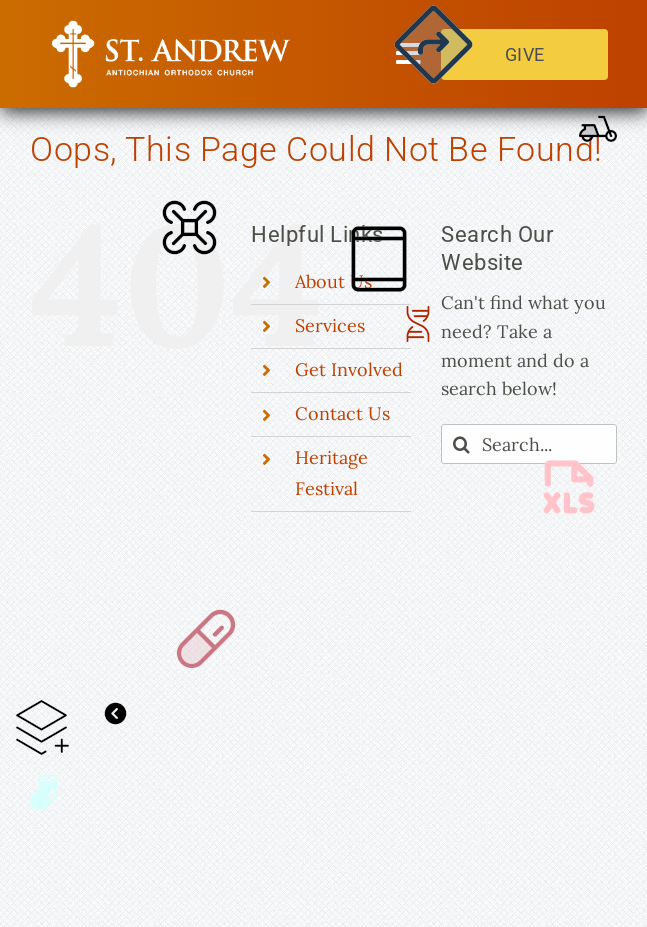  What do you see at coordinates (433, 44) in the screenshot?
I see `indicates a turn or direction in navigation` at bounding box center [433, 44].